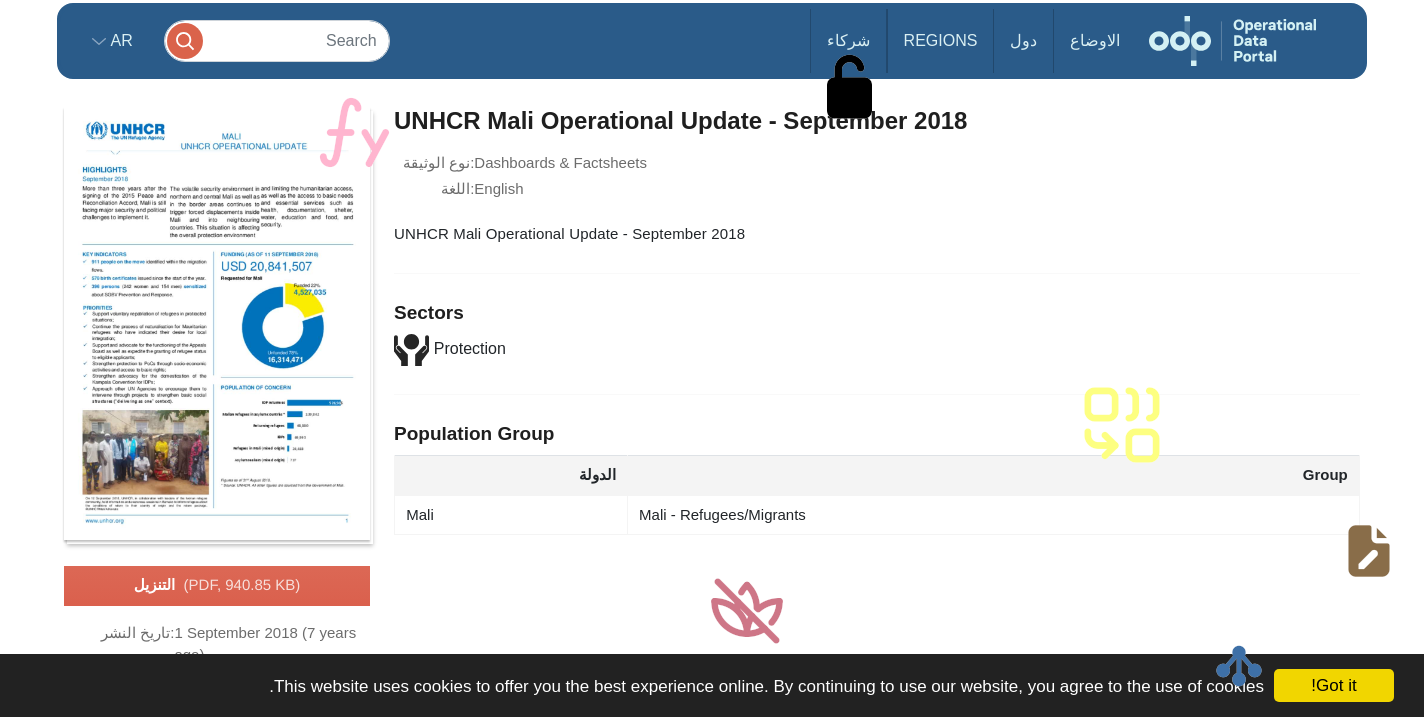 The image size is (1424, 720). I want to click on unlock this item or feature, so click(849, 88).